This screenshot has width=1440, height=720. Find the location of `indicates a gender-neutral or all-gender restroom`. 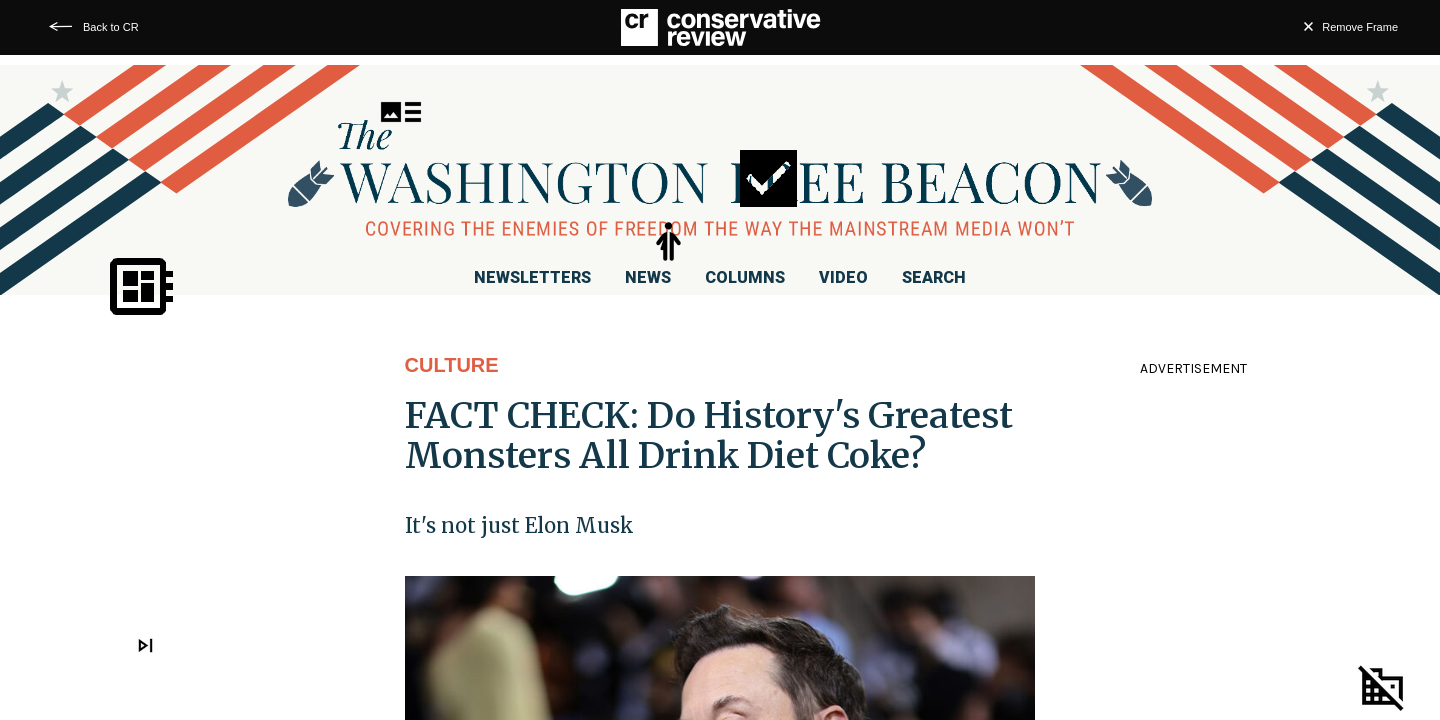

indicates a gender-neutral or all-gender restroom is located at coordinates (668, 241).